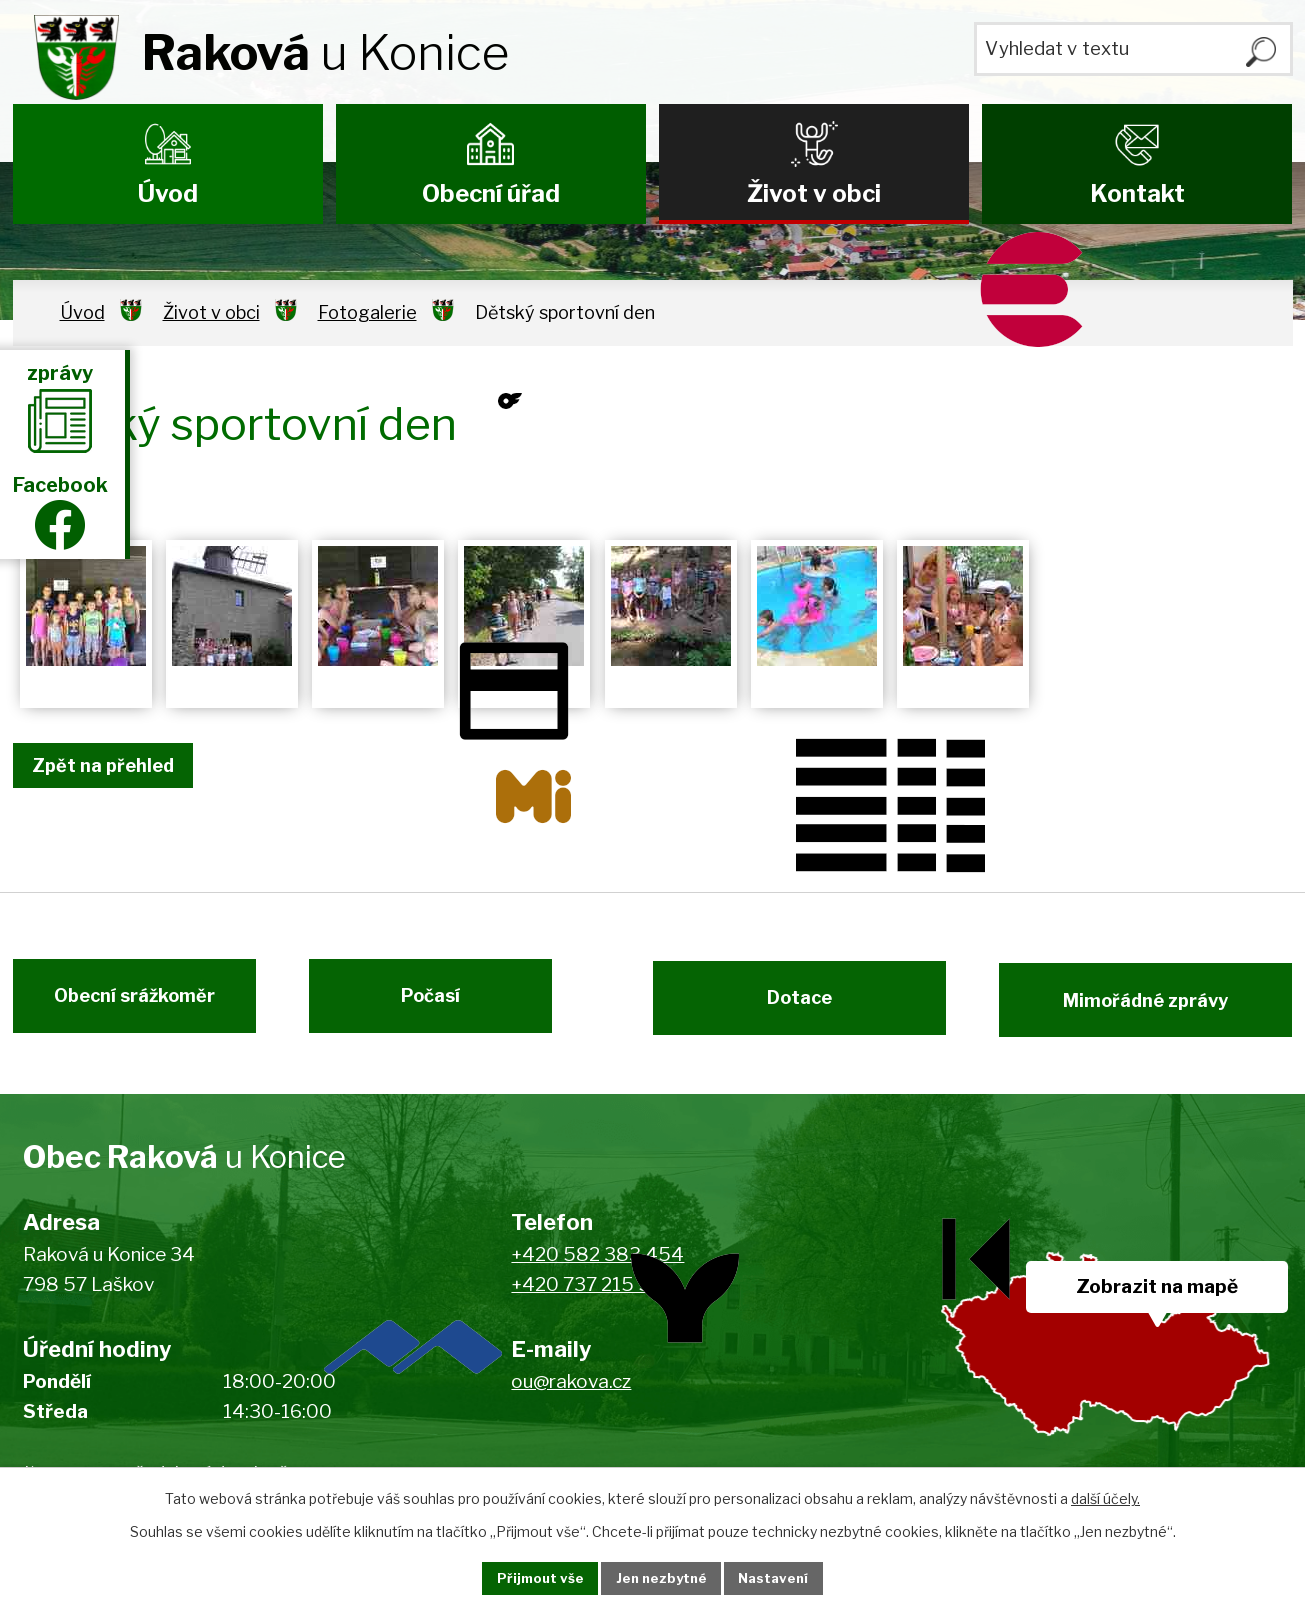 This screenshot has width=1305, height=1614. I want to click on visit server fault community, so click(890, 805).